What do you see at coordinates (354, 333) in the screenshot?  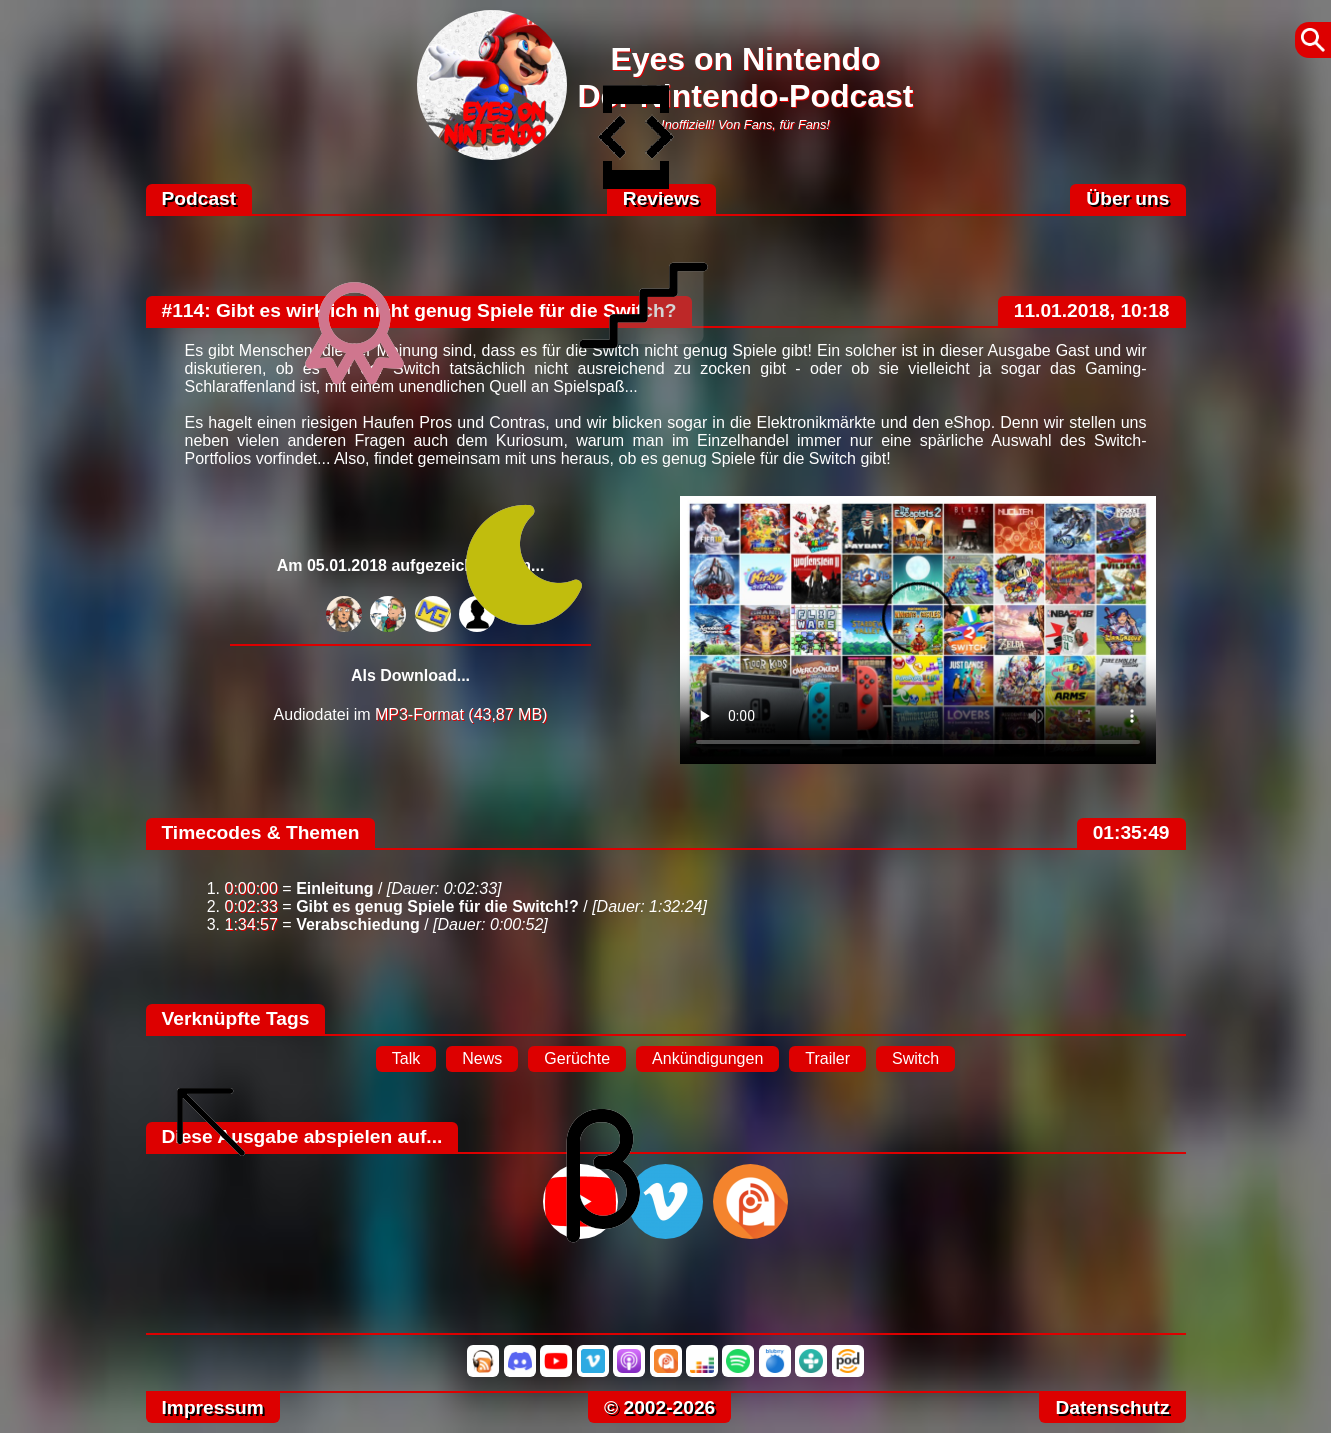 I see `view achievements or awards` at bounding box center [354, 333].